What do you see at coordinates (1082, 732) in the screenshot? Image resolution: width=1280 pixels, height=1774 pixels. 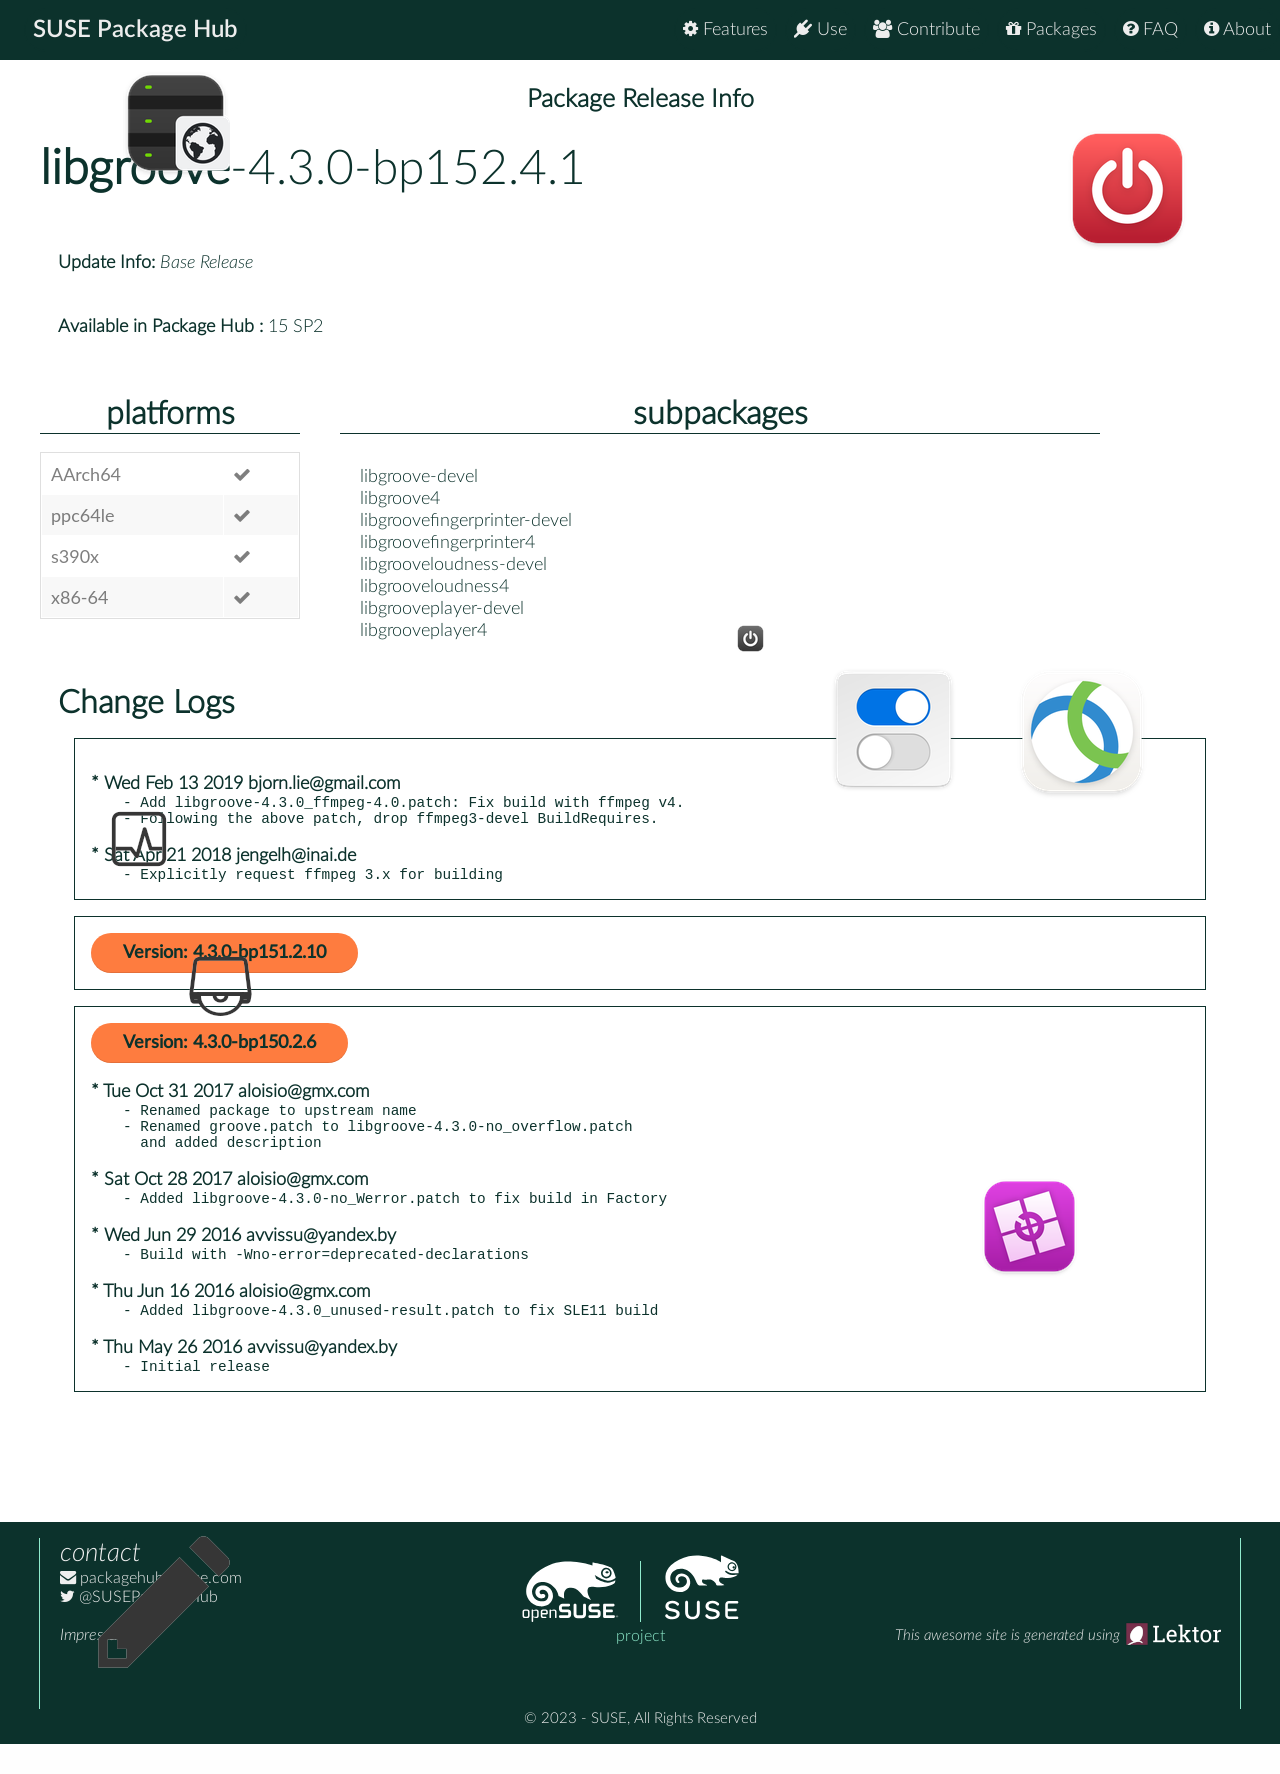 I see `open cisco anyconnect vpn client` at bounding box center [1082, 732].